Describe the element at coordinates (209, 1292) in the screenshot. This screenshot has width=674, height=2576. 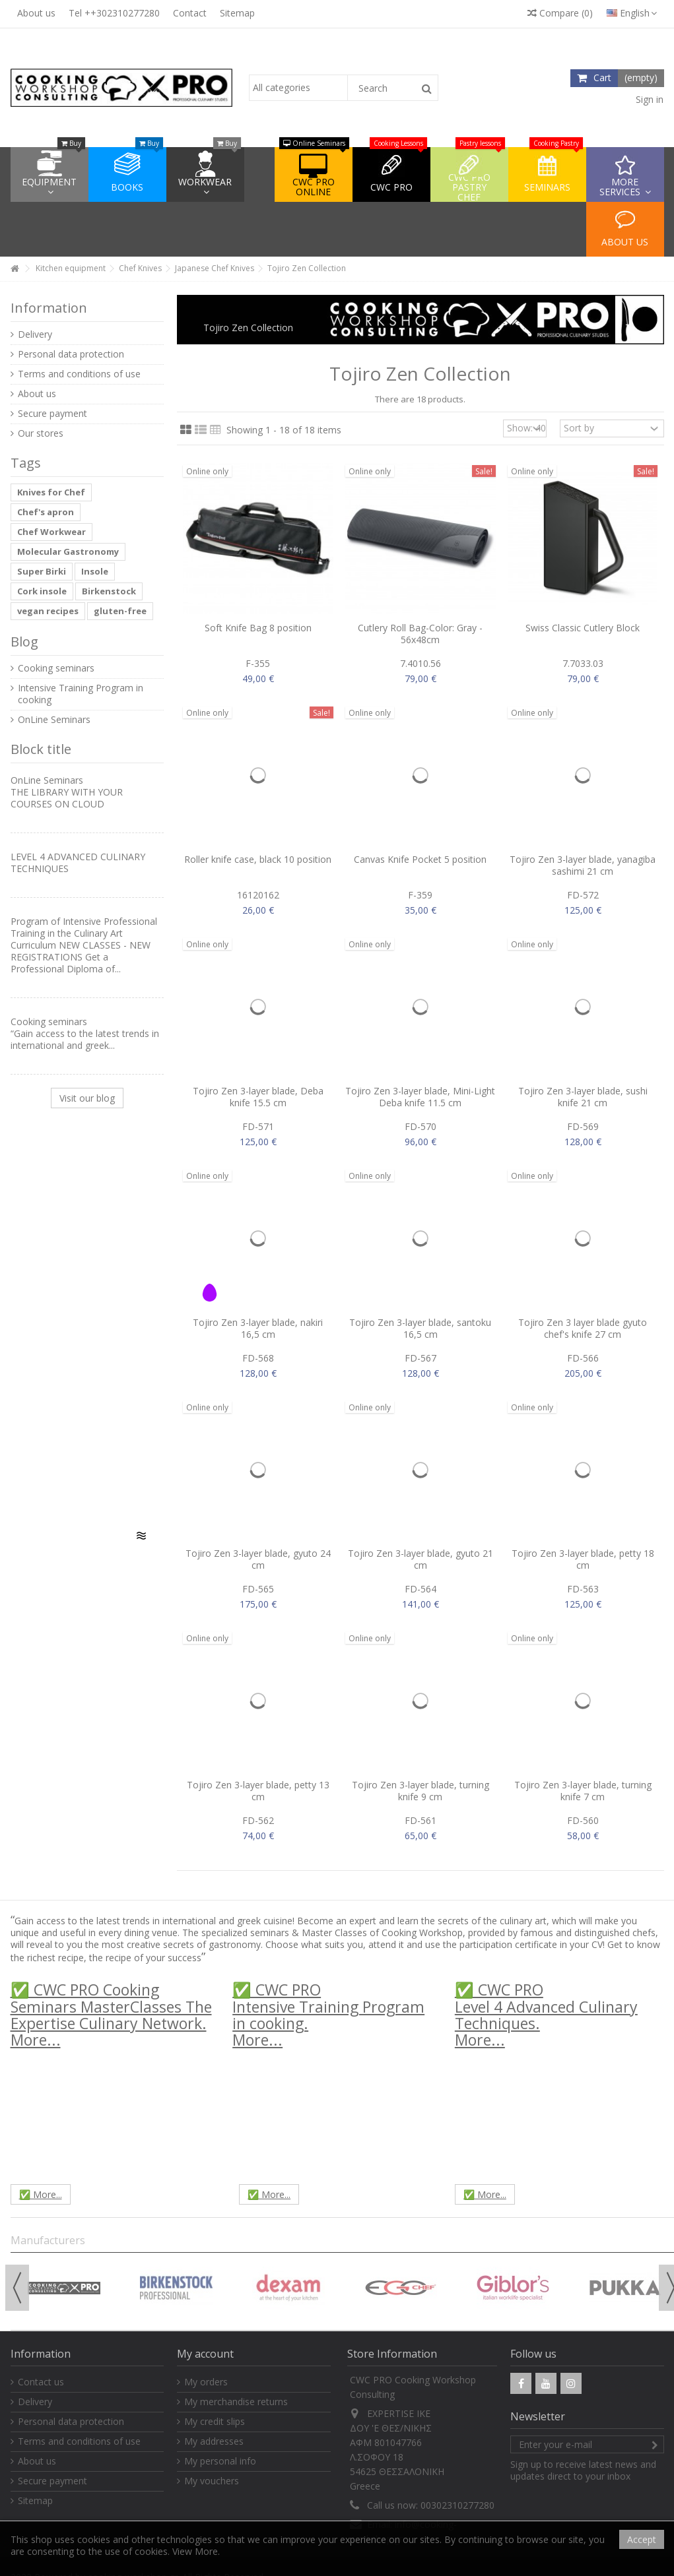
I see `indicates breakfast or food-related content` at that location.